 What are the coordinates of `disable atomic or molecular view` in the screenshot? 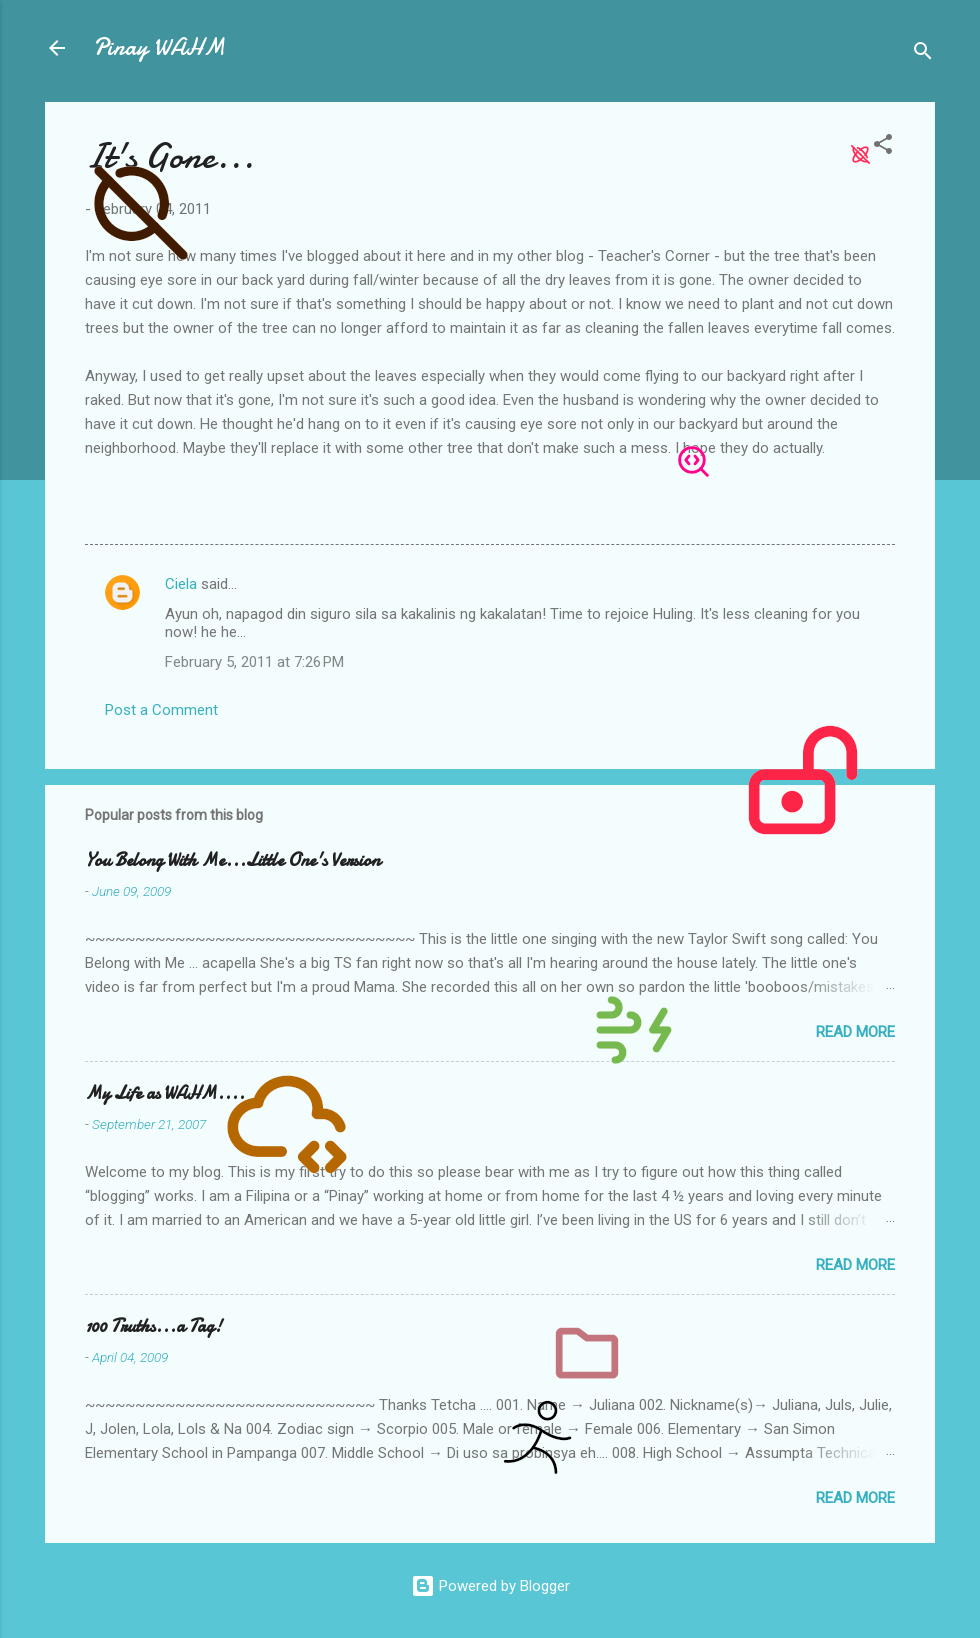 It's located at (860, 154).